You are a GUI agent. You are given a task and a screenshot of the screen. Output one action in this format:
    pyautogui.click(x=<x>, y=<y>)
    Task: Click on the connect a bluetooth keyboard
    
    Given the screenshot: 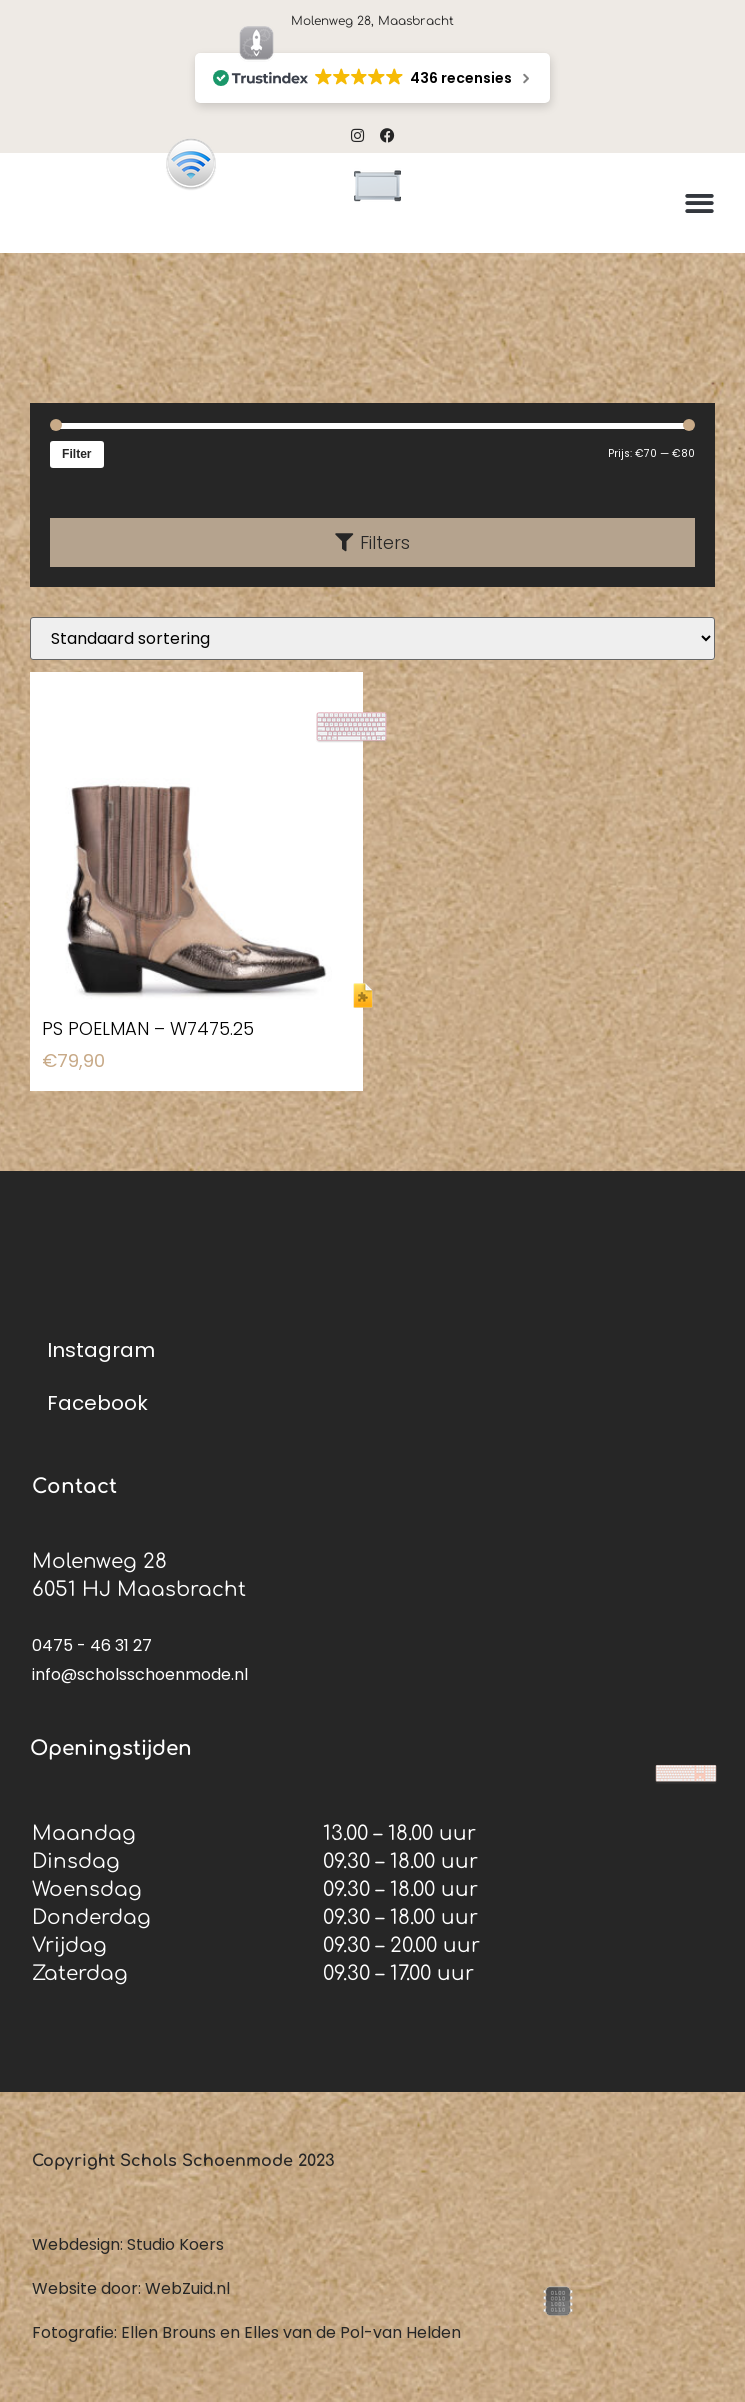 What is the action you would take?
    pyautogui.click(x=351, y=726)
    